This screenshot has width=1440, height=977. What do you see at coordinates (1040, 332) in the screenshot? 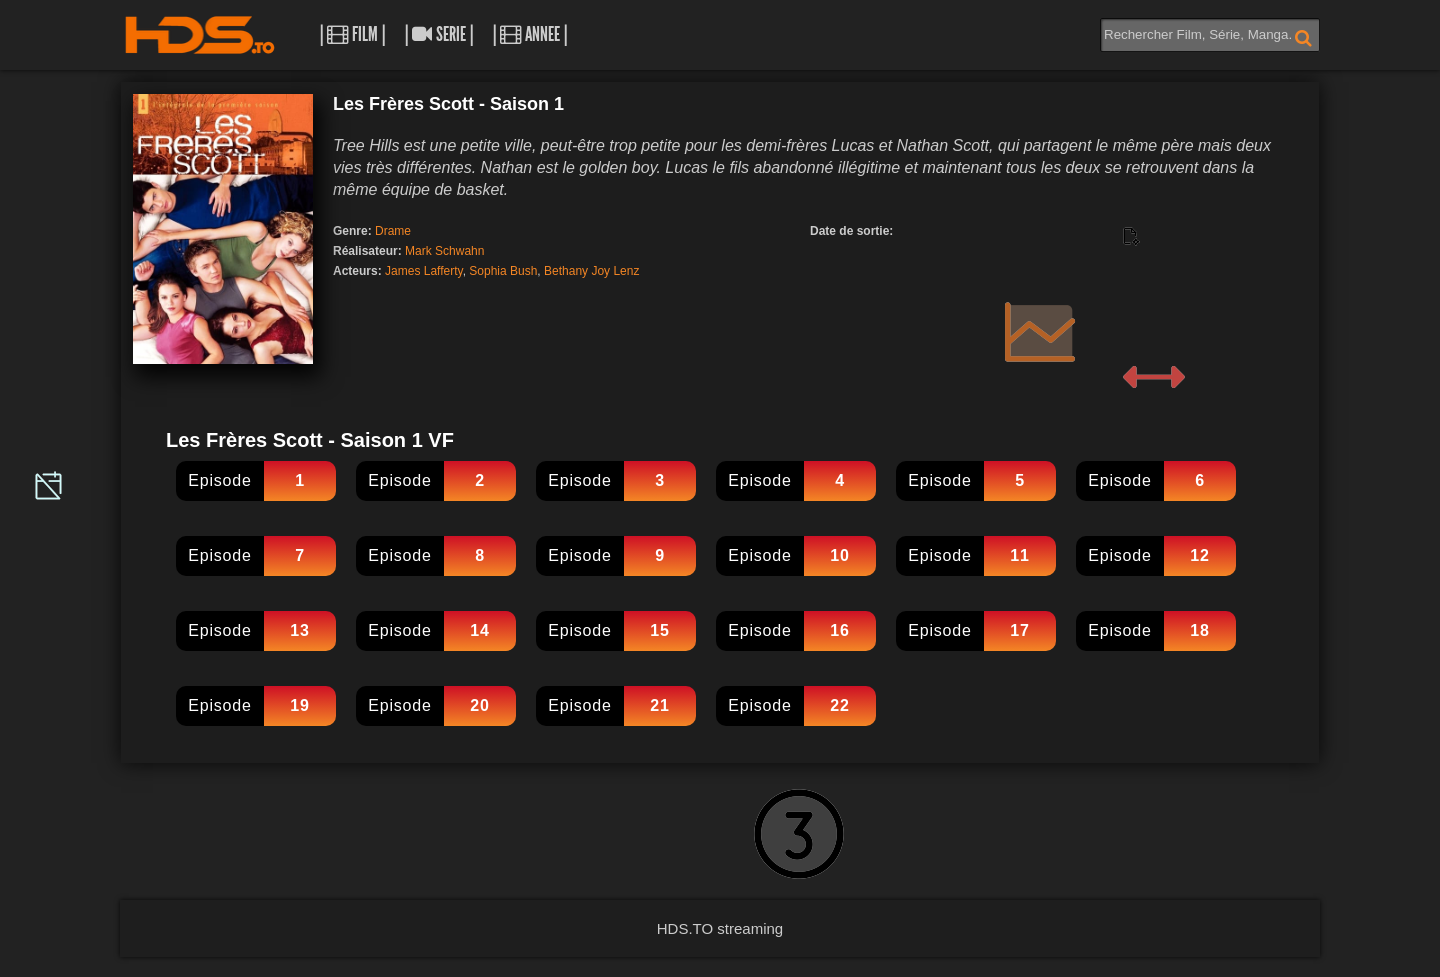
I see `view analytics or performance data` at bounding box center [1040, 332].